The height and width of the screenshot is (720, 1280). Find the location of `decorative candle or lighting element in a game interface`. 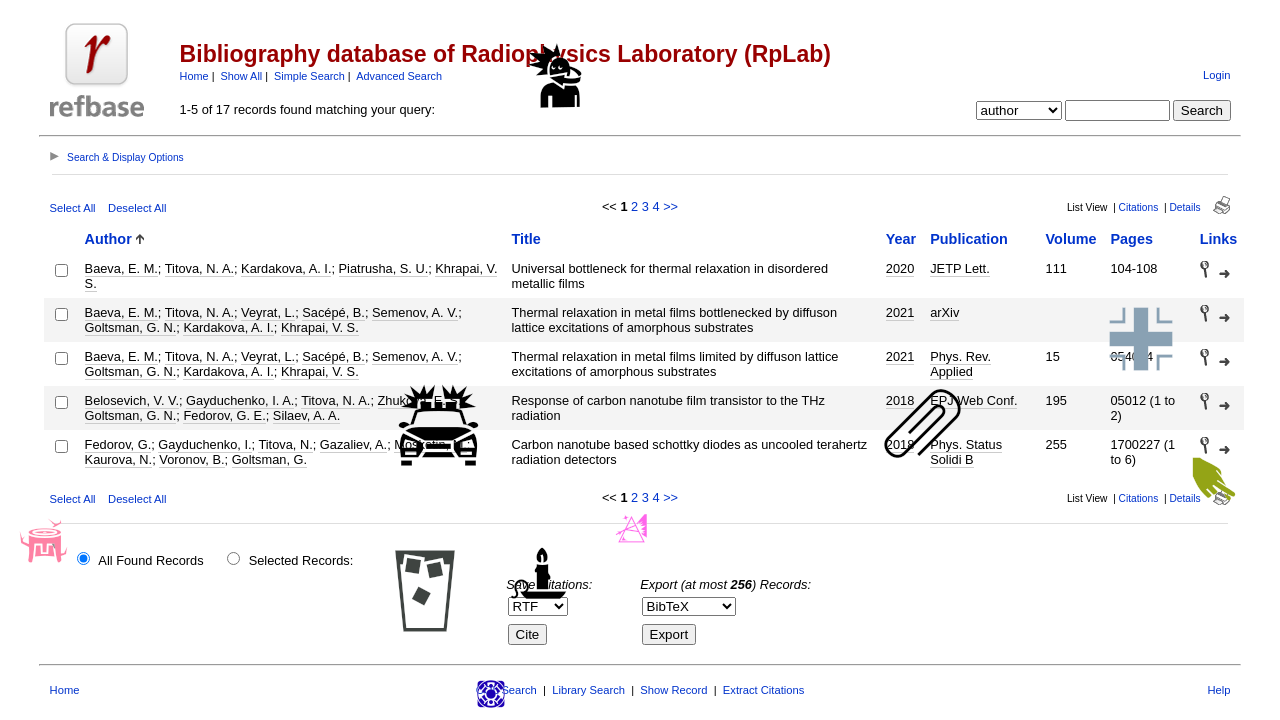

decorative candle or lighting element in a game interface is located at coordinates (538, 576).